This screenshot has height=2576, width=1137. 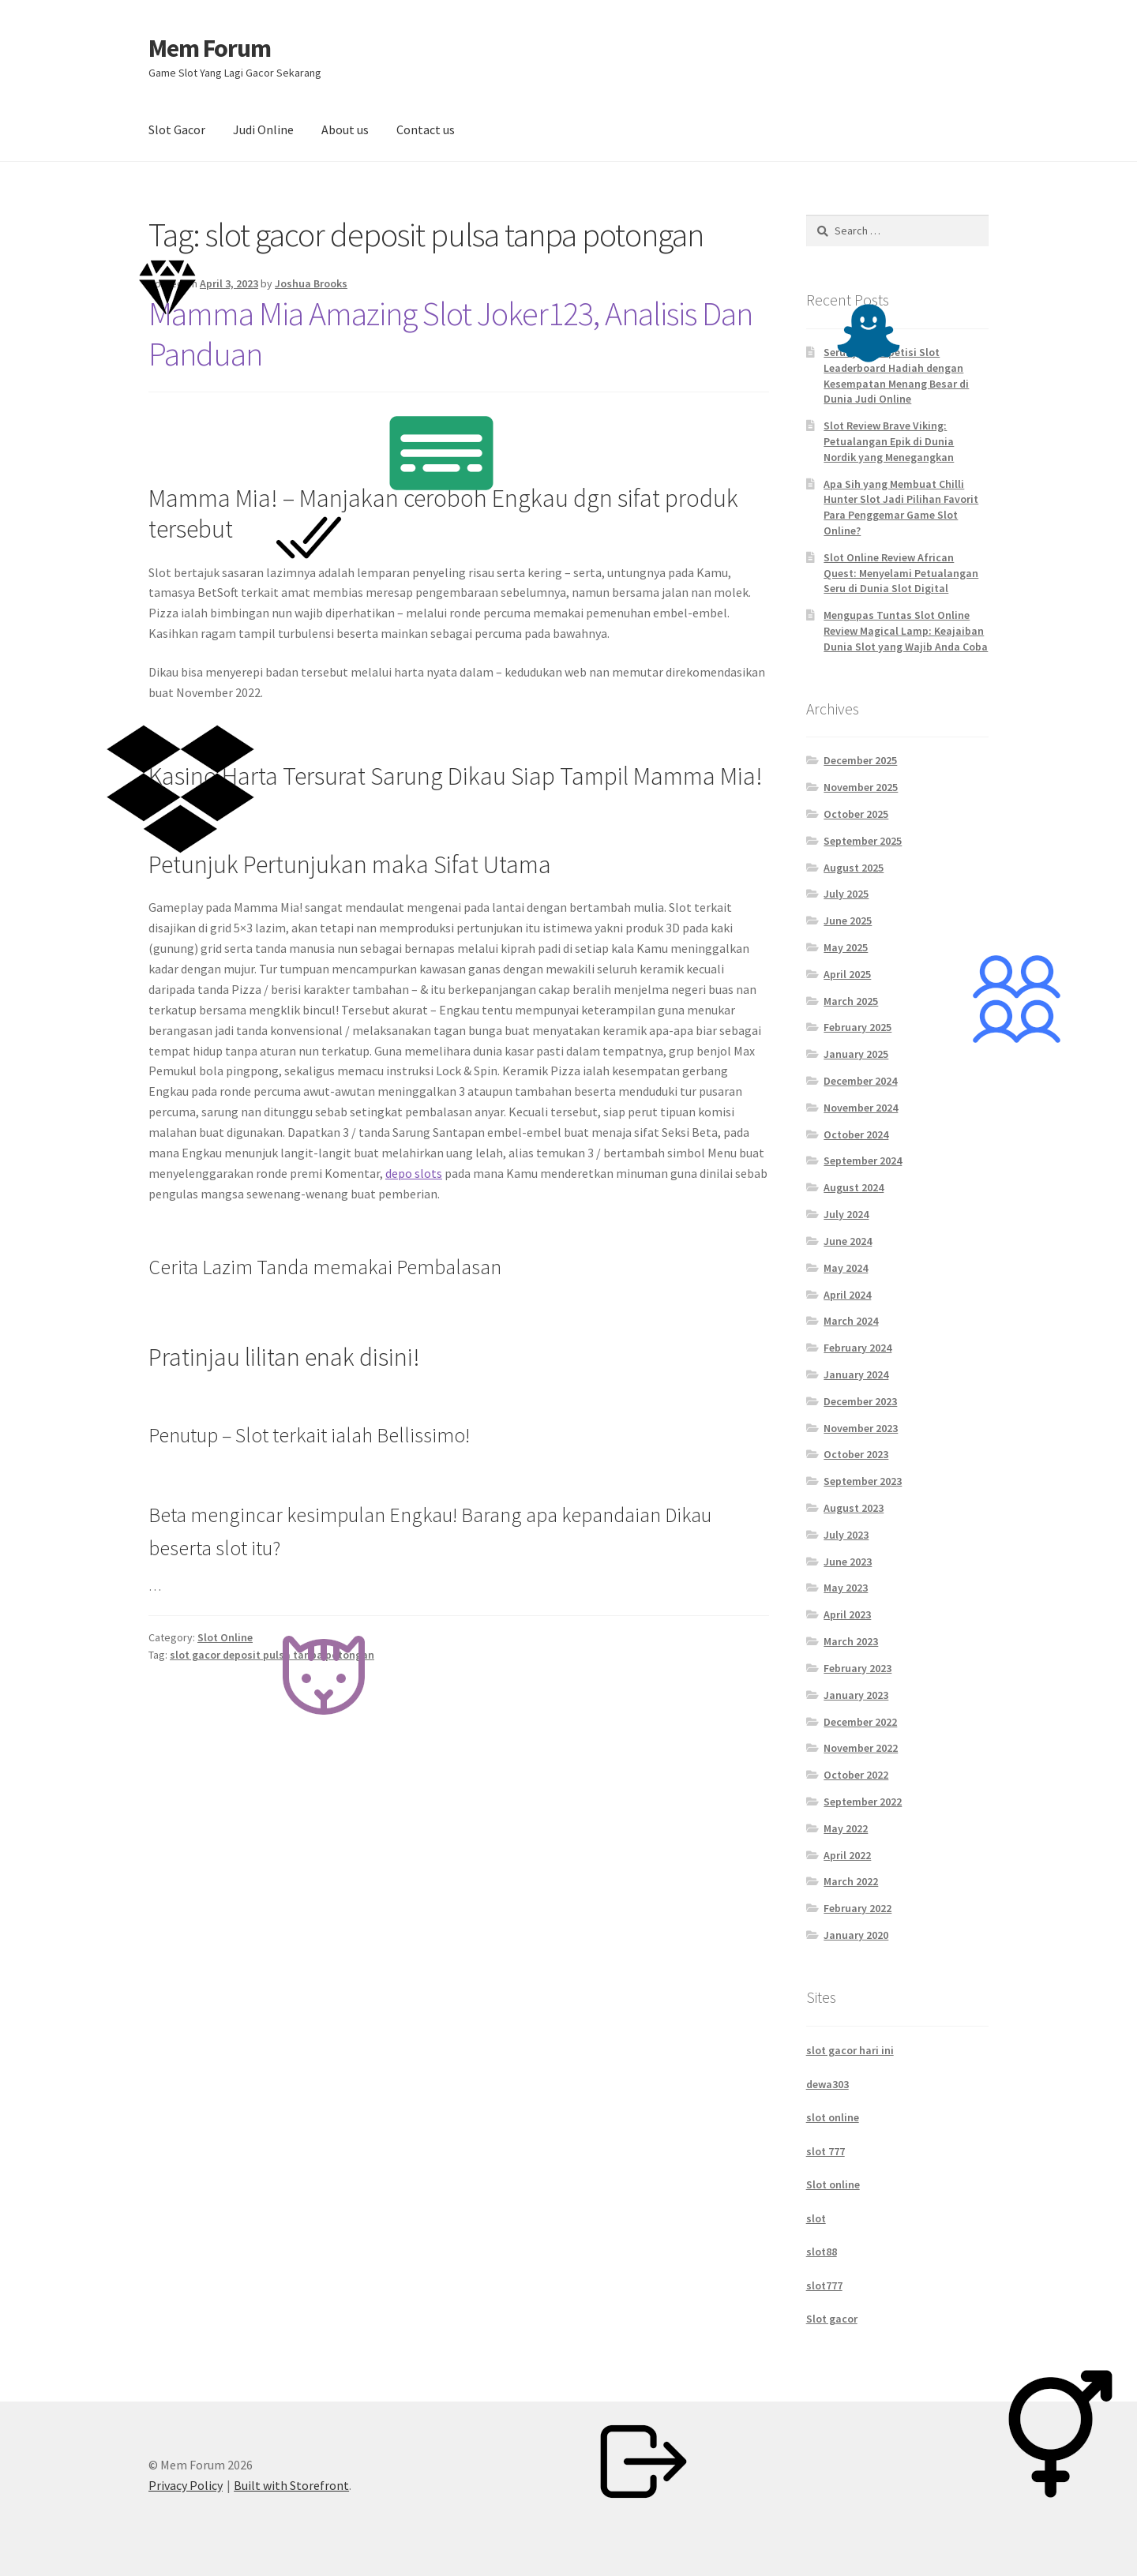 What do you see at coordinates (1061, 2434) in the screenshot?
I see `select gender or sex options` at bounding box center [1061, 2434].